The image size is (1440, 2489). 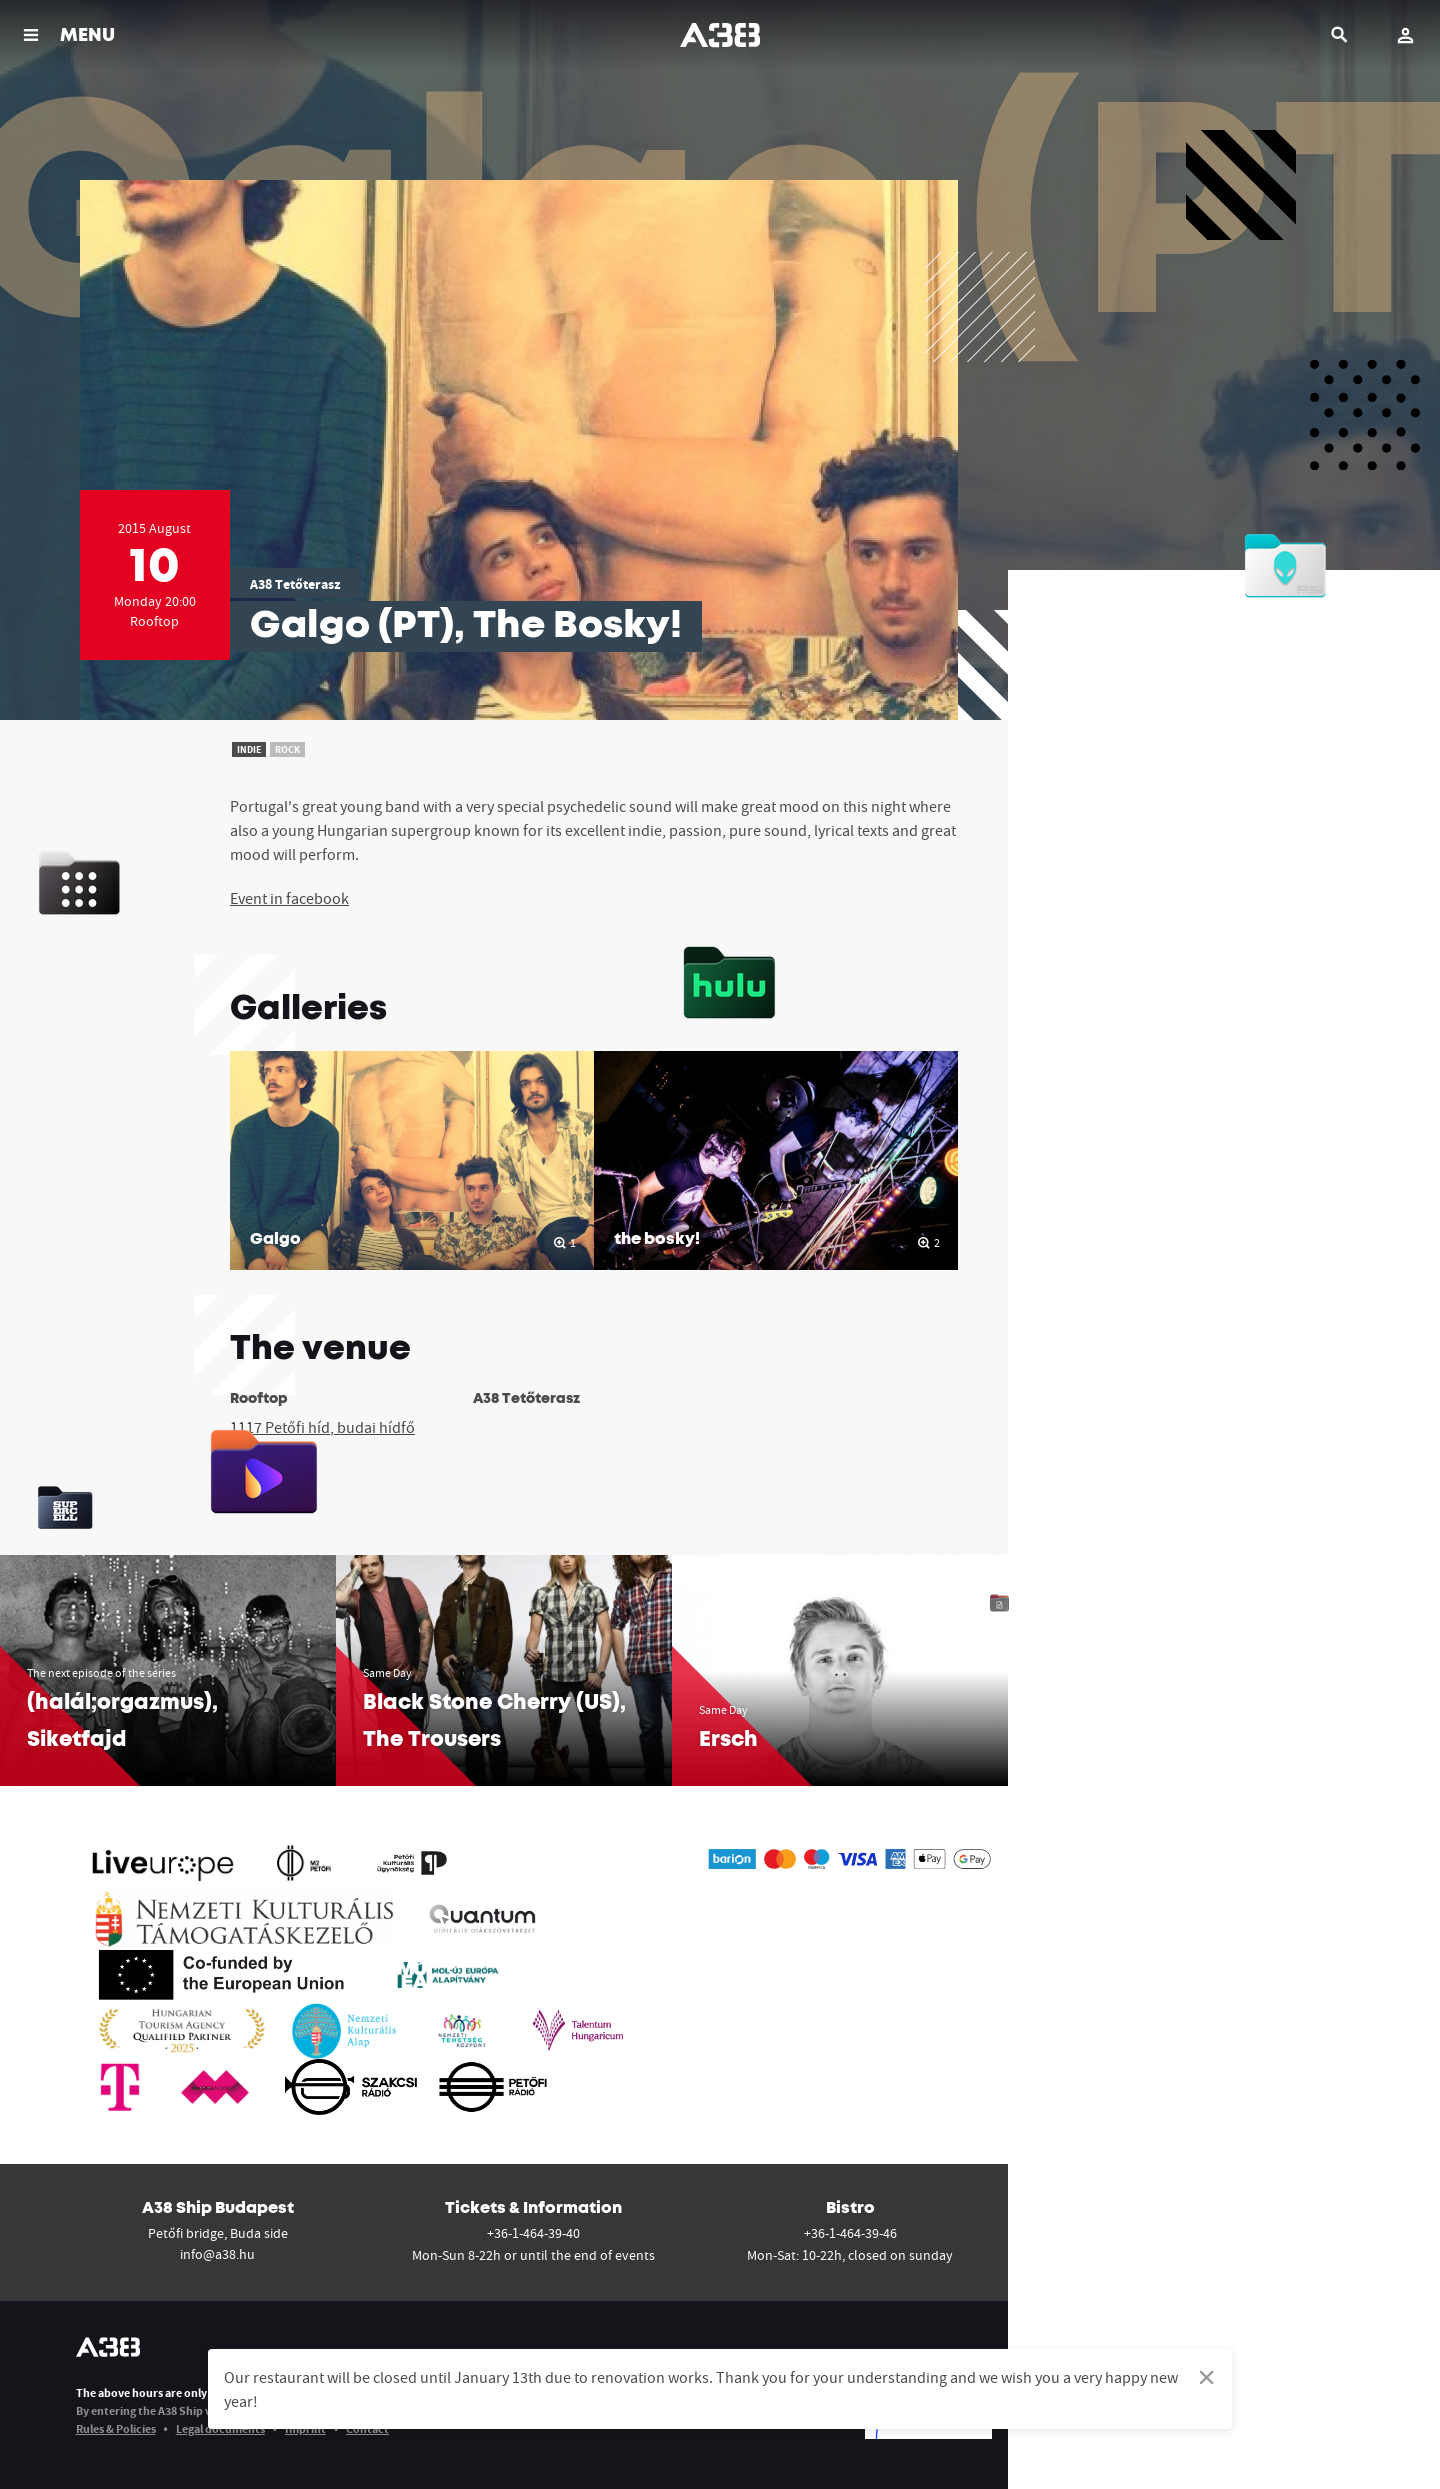 I want to click on open your documents folder, so click(x=999, y=1602).